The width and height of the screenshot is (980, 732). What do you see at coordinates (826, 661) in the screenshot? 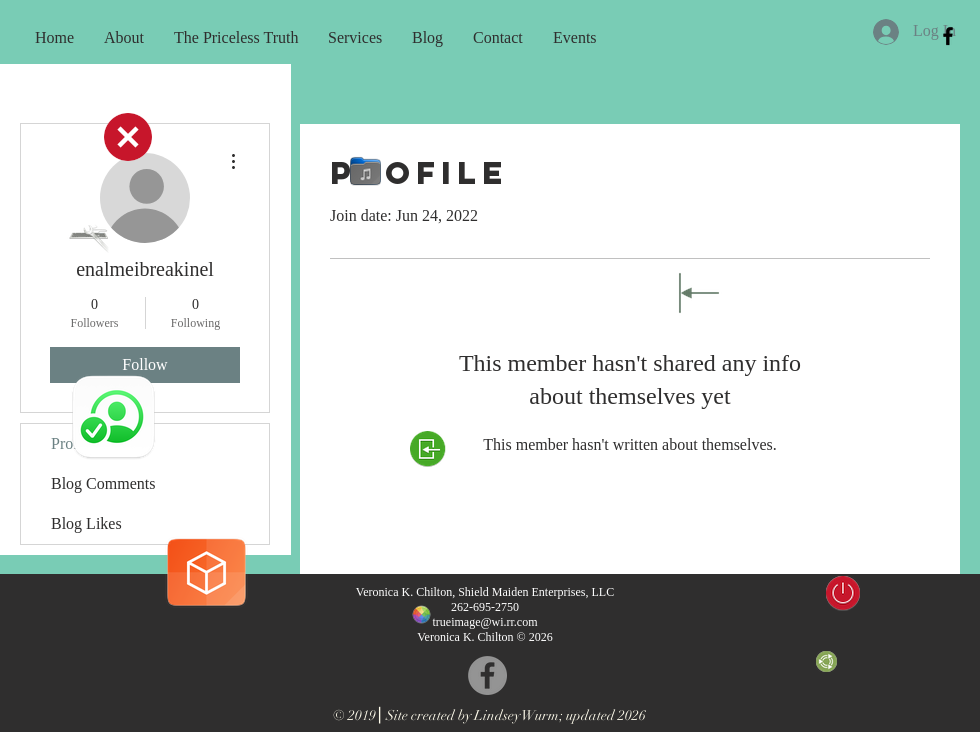
I see `ubuntu mate logo or branding indicator` at bounding box center [826, 661].